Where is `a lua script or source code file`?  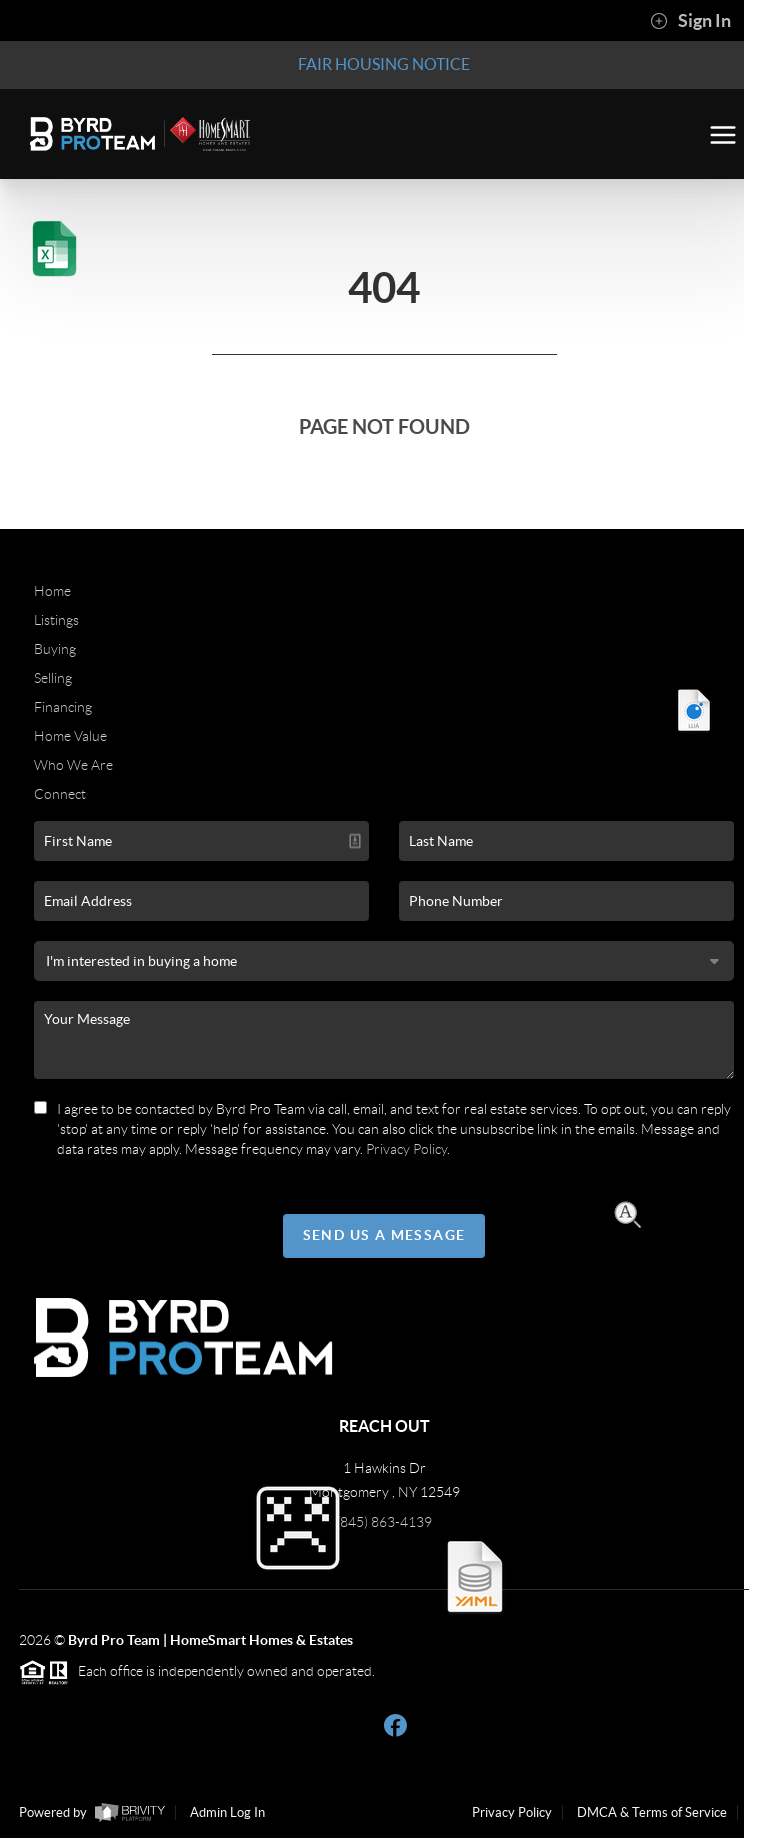
a lua script or source code file is located at coordinates (694, 711).